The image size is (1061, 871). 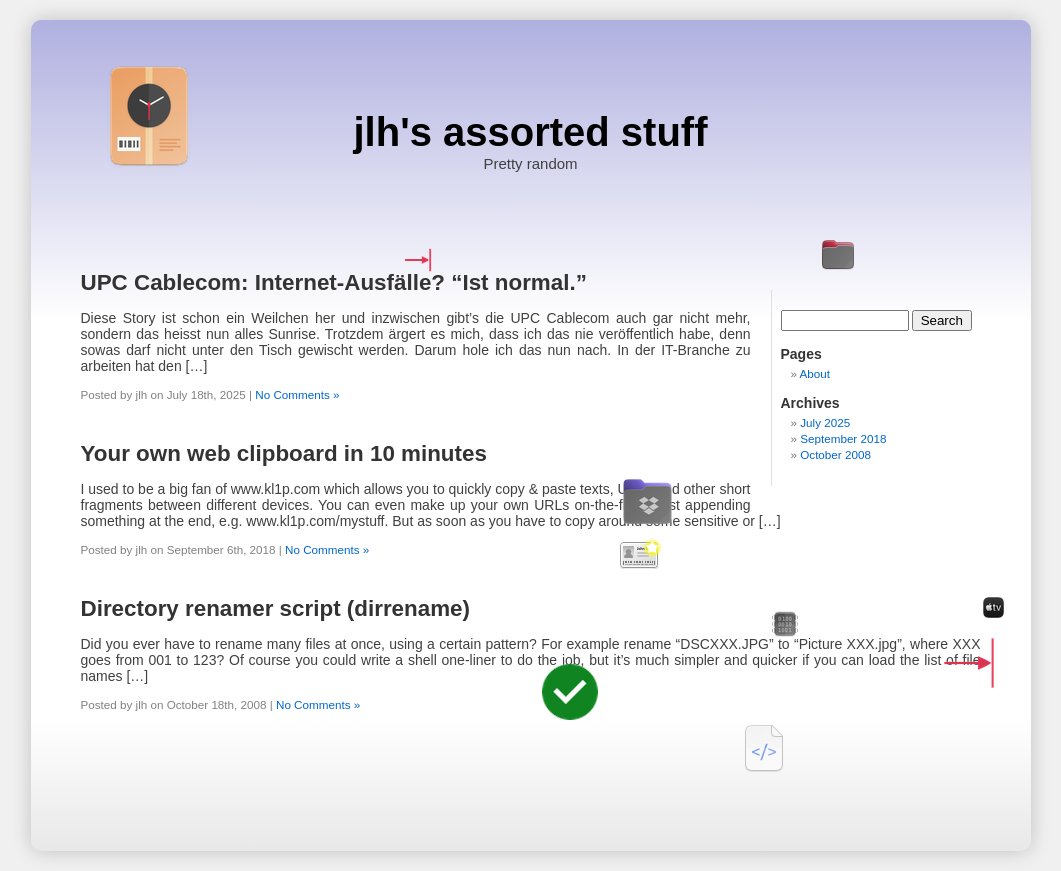 I want to click on confirm or approve an action, so click(x=570, y=692).